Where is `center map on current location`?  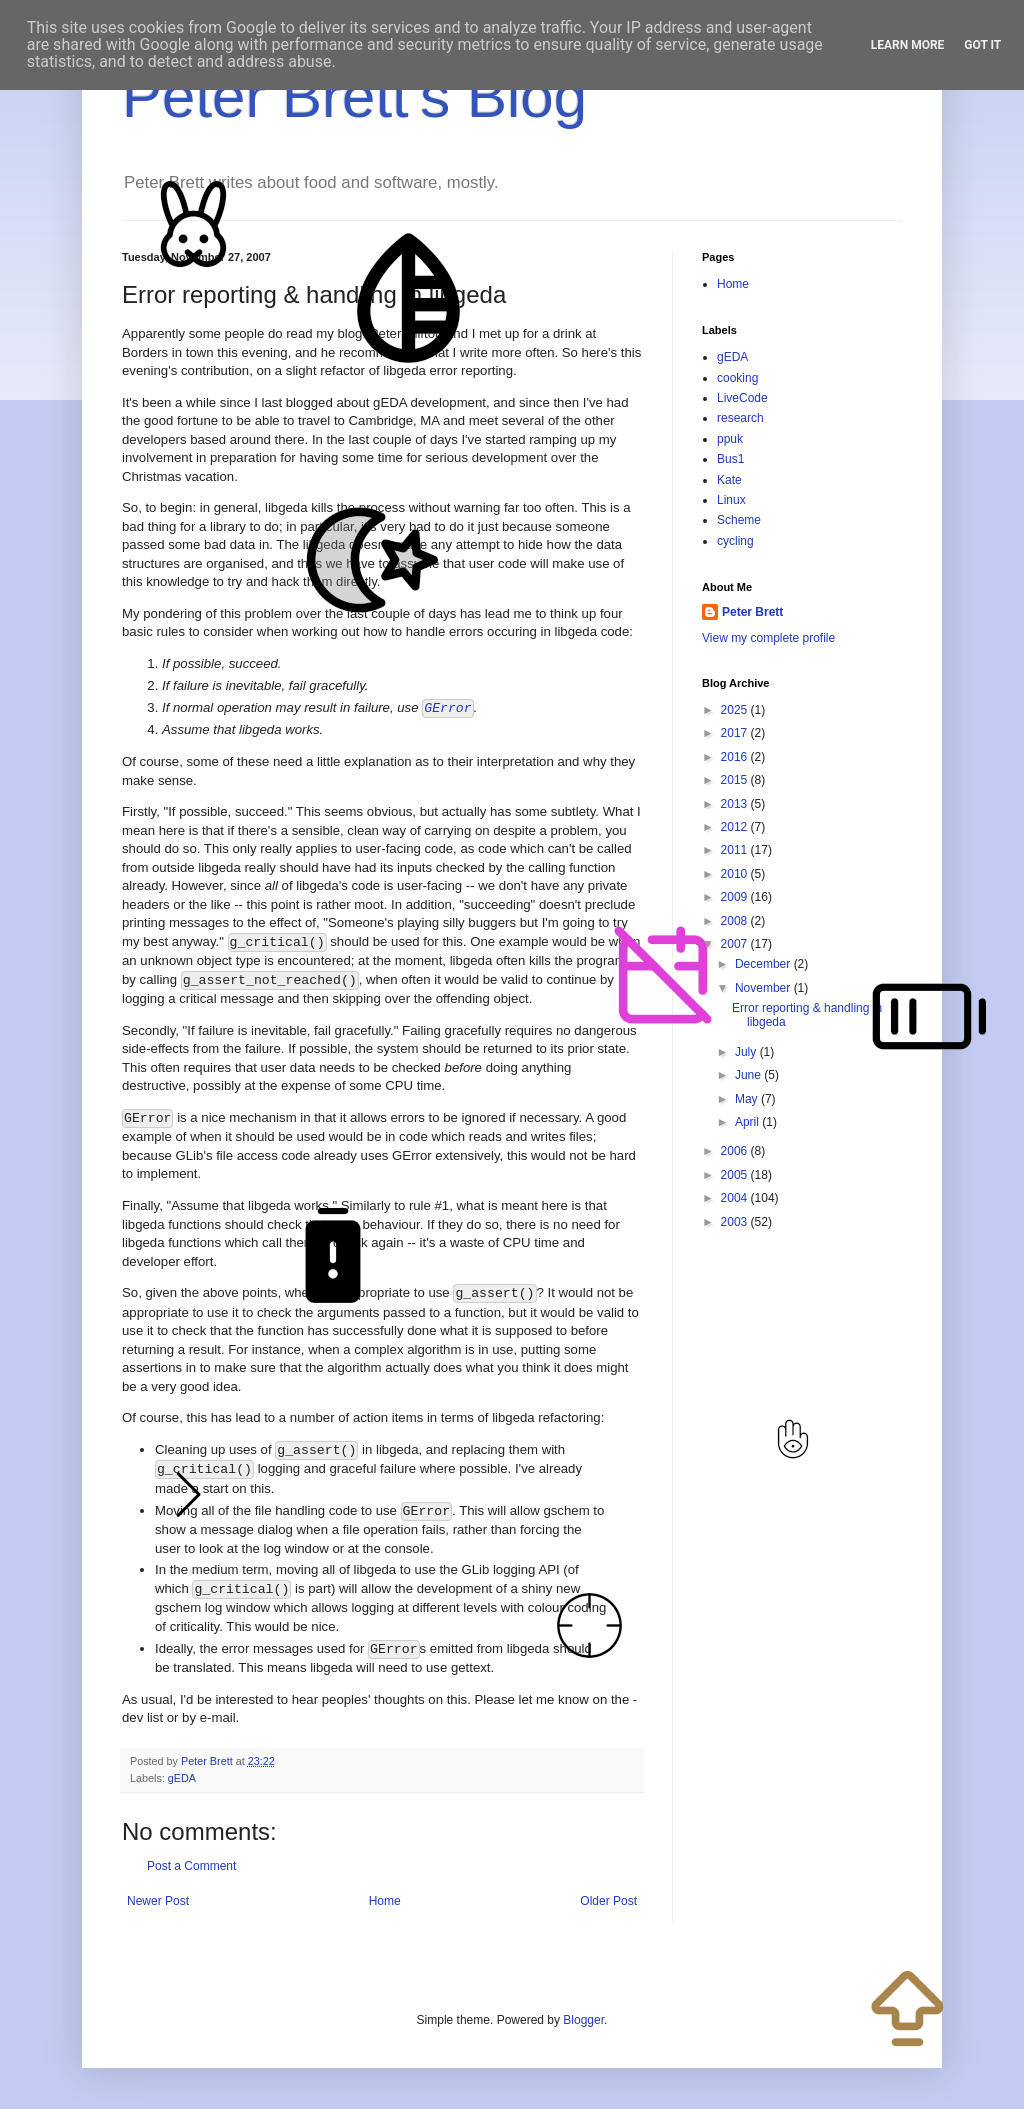 center map on current location is located at coordinates (589, 1625).